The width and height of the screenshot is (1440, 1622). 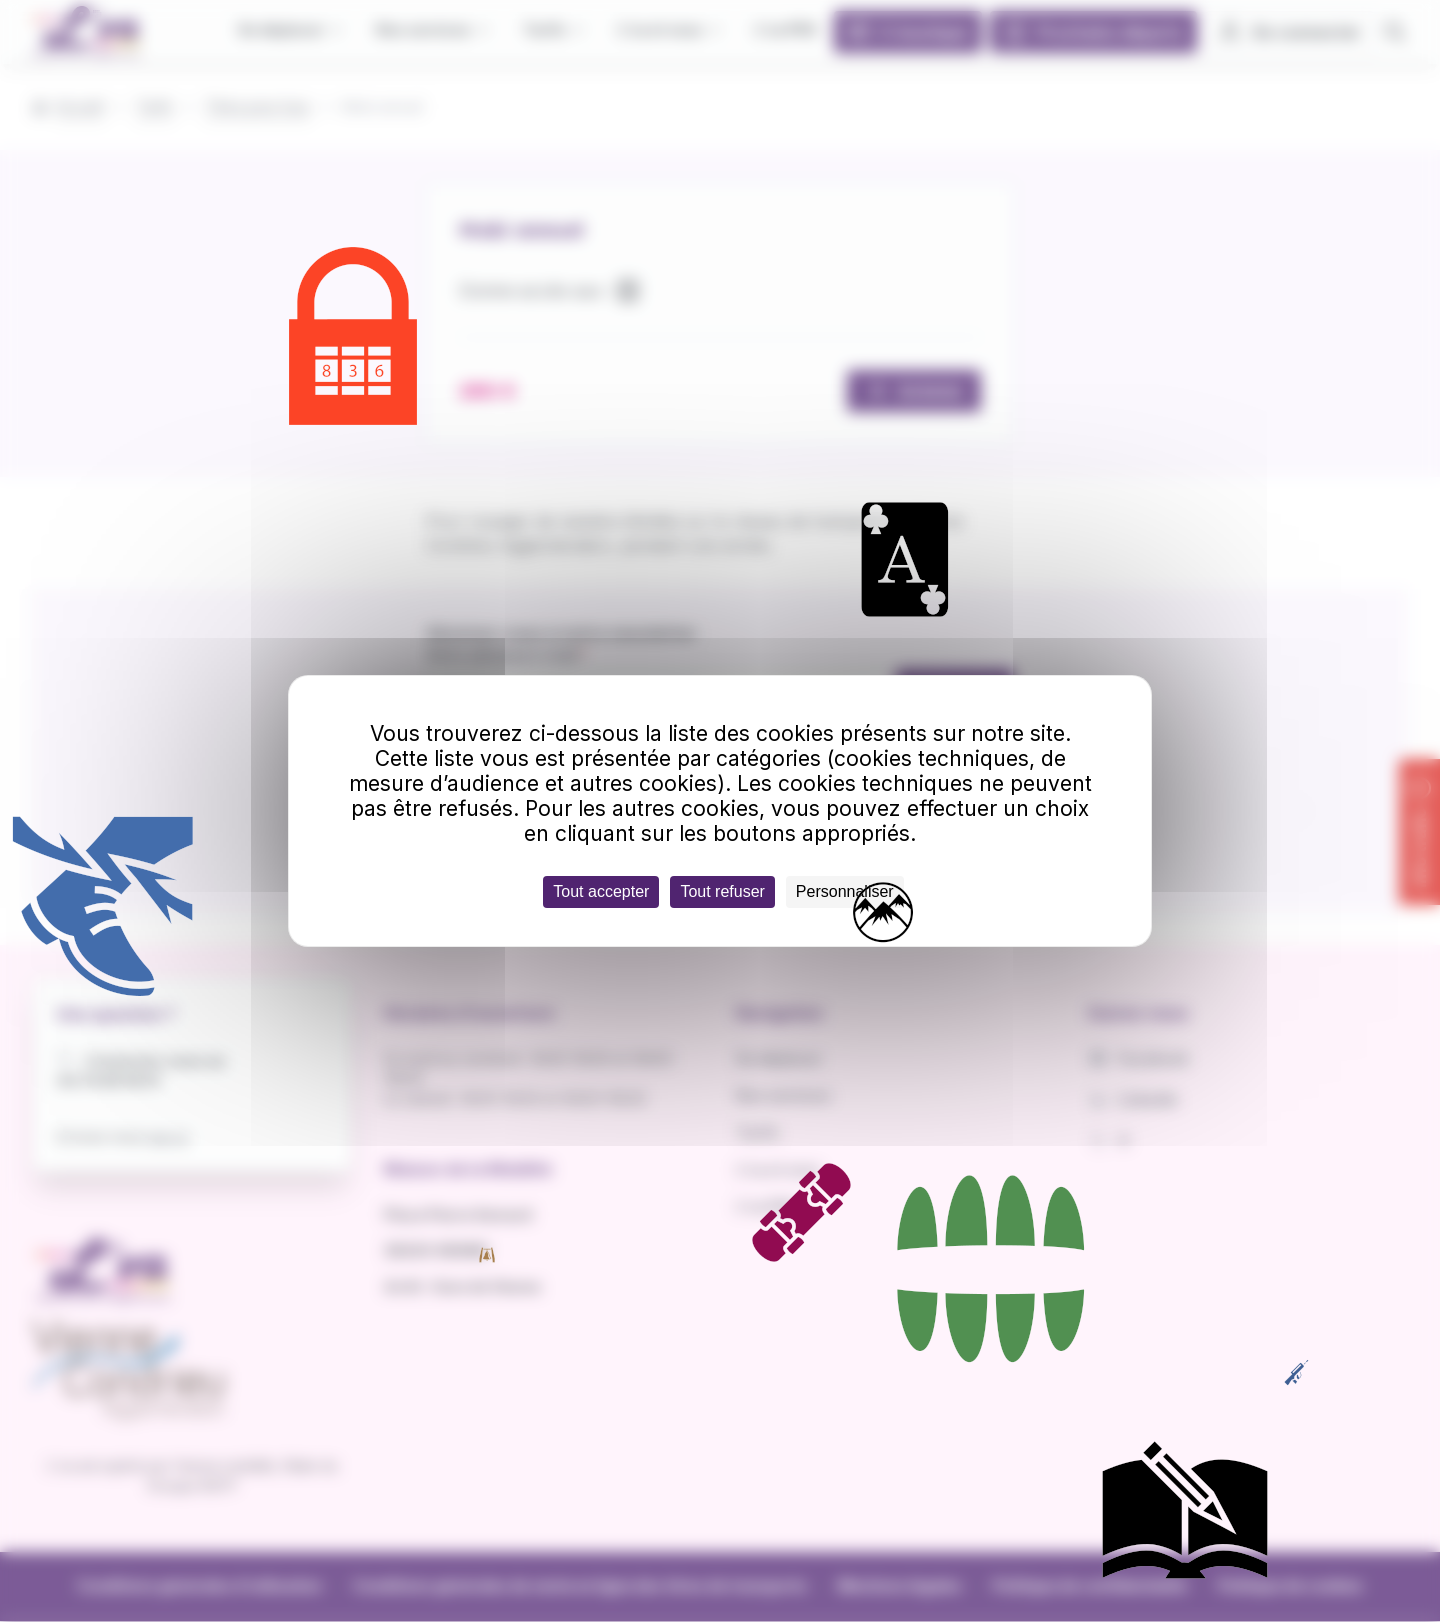 I want to click on select the FAMAS assault rifle weapon, so click(x=1296, y=1372).